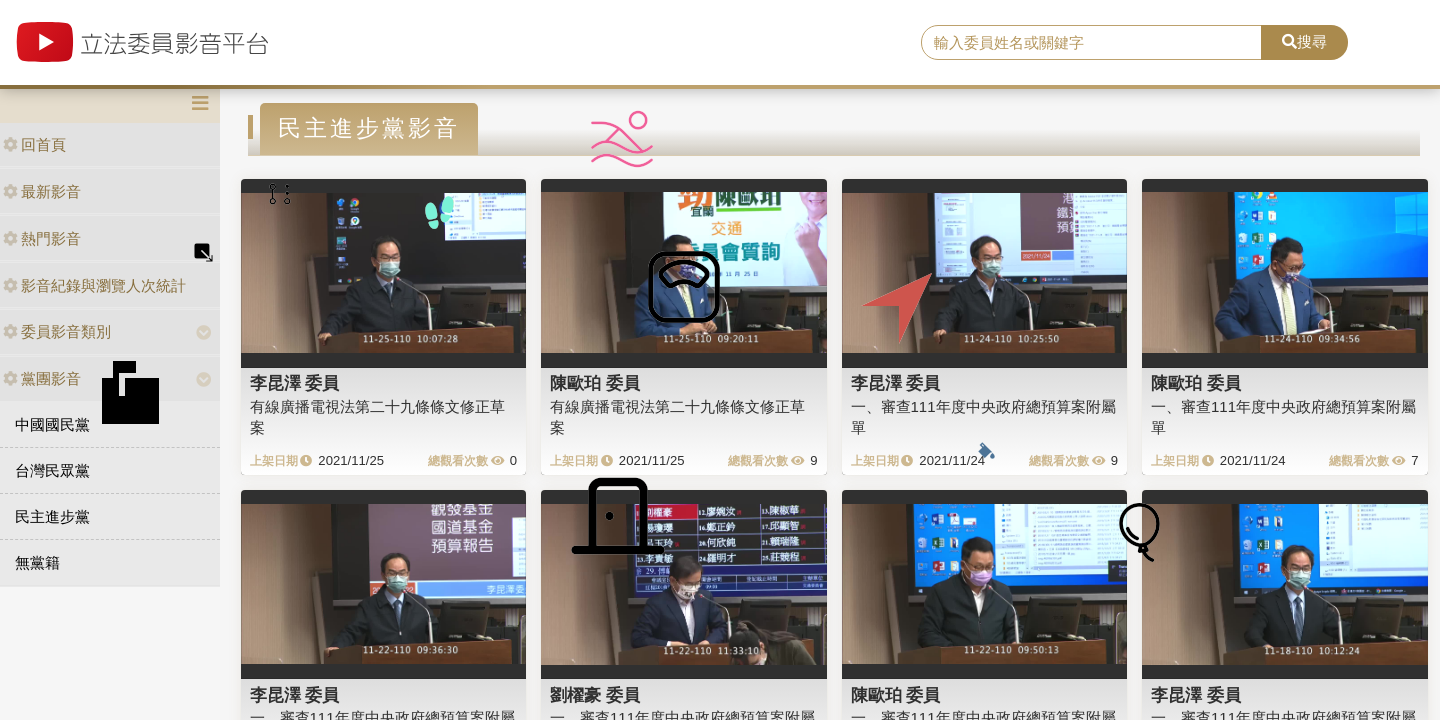  What do you see at coordinates (130, 395) in the screenshot?
I see `indicates unread mail in your mailbox` at bounding box center [130, 395].